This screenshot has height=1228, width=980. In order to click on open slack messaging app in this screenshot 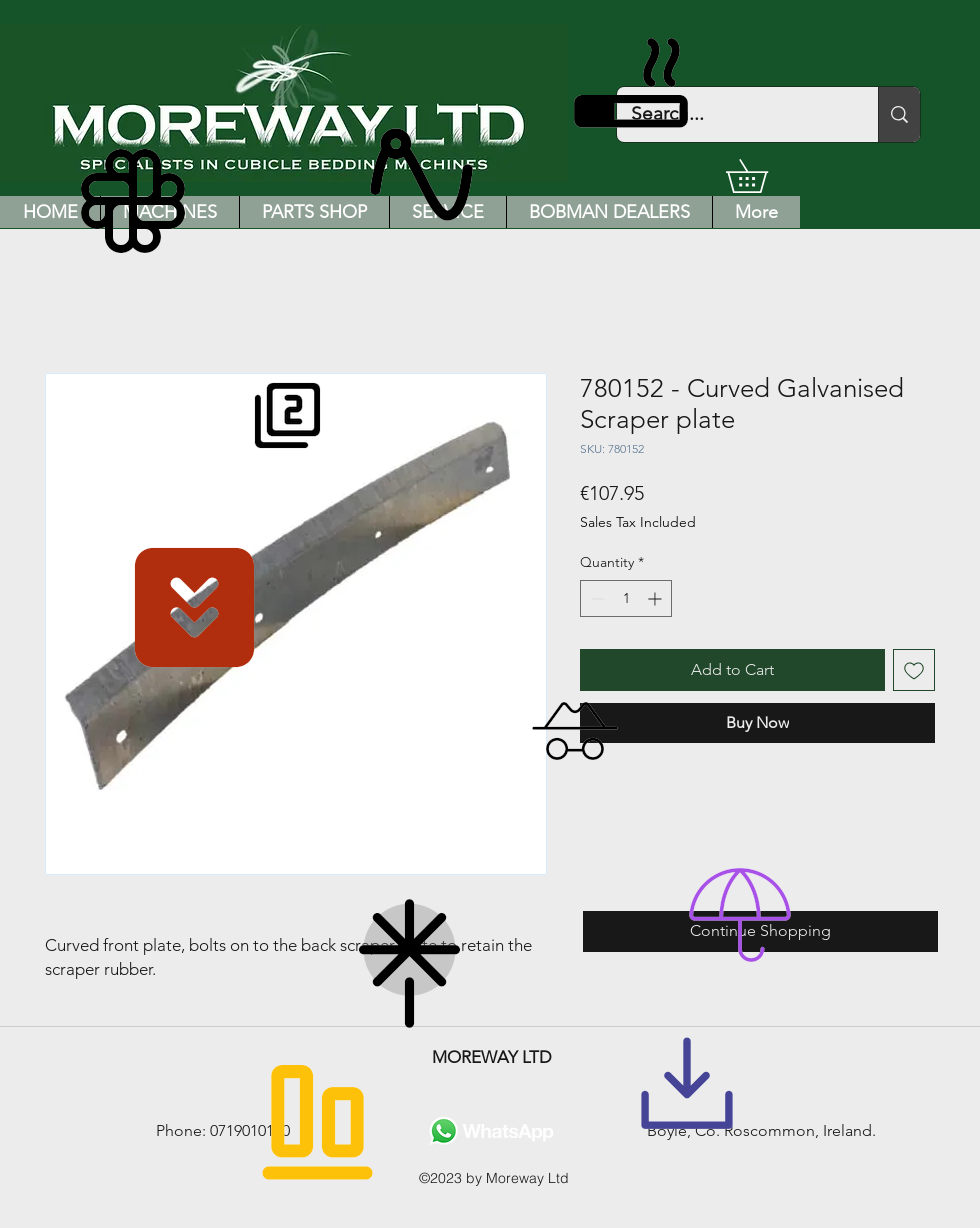, I will do `click(133, 201)`.